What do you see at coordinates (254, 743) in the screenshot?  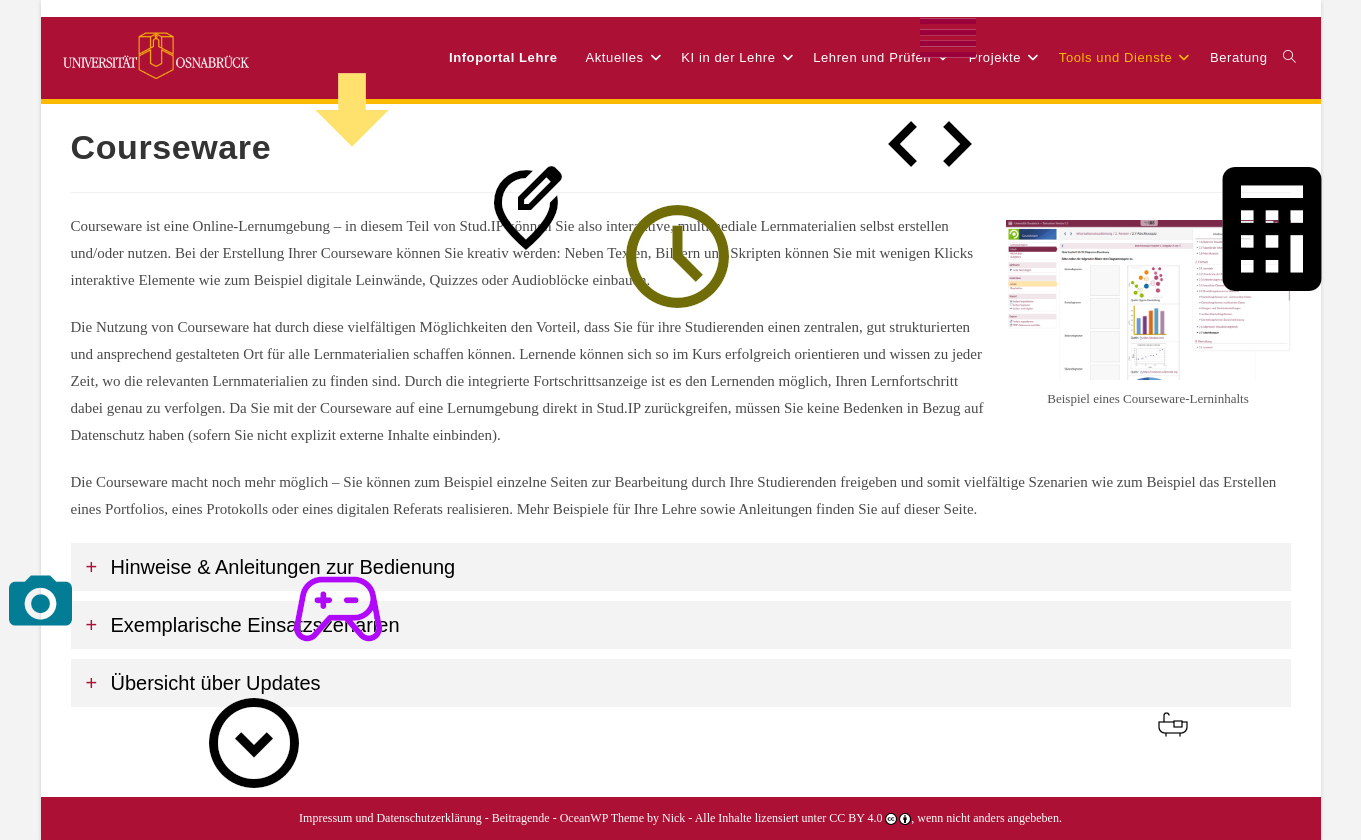 I see `expand dropdown menu or section` at bounding box center [254, 743].